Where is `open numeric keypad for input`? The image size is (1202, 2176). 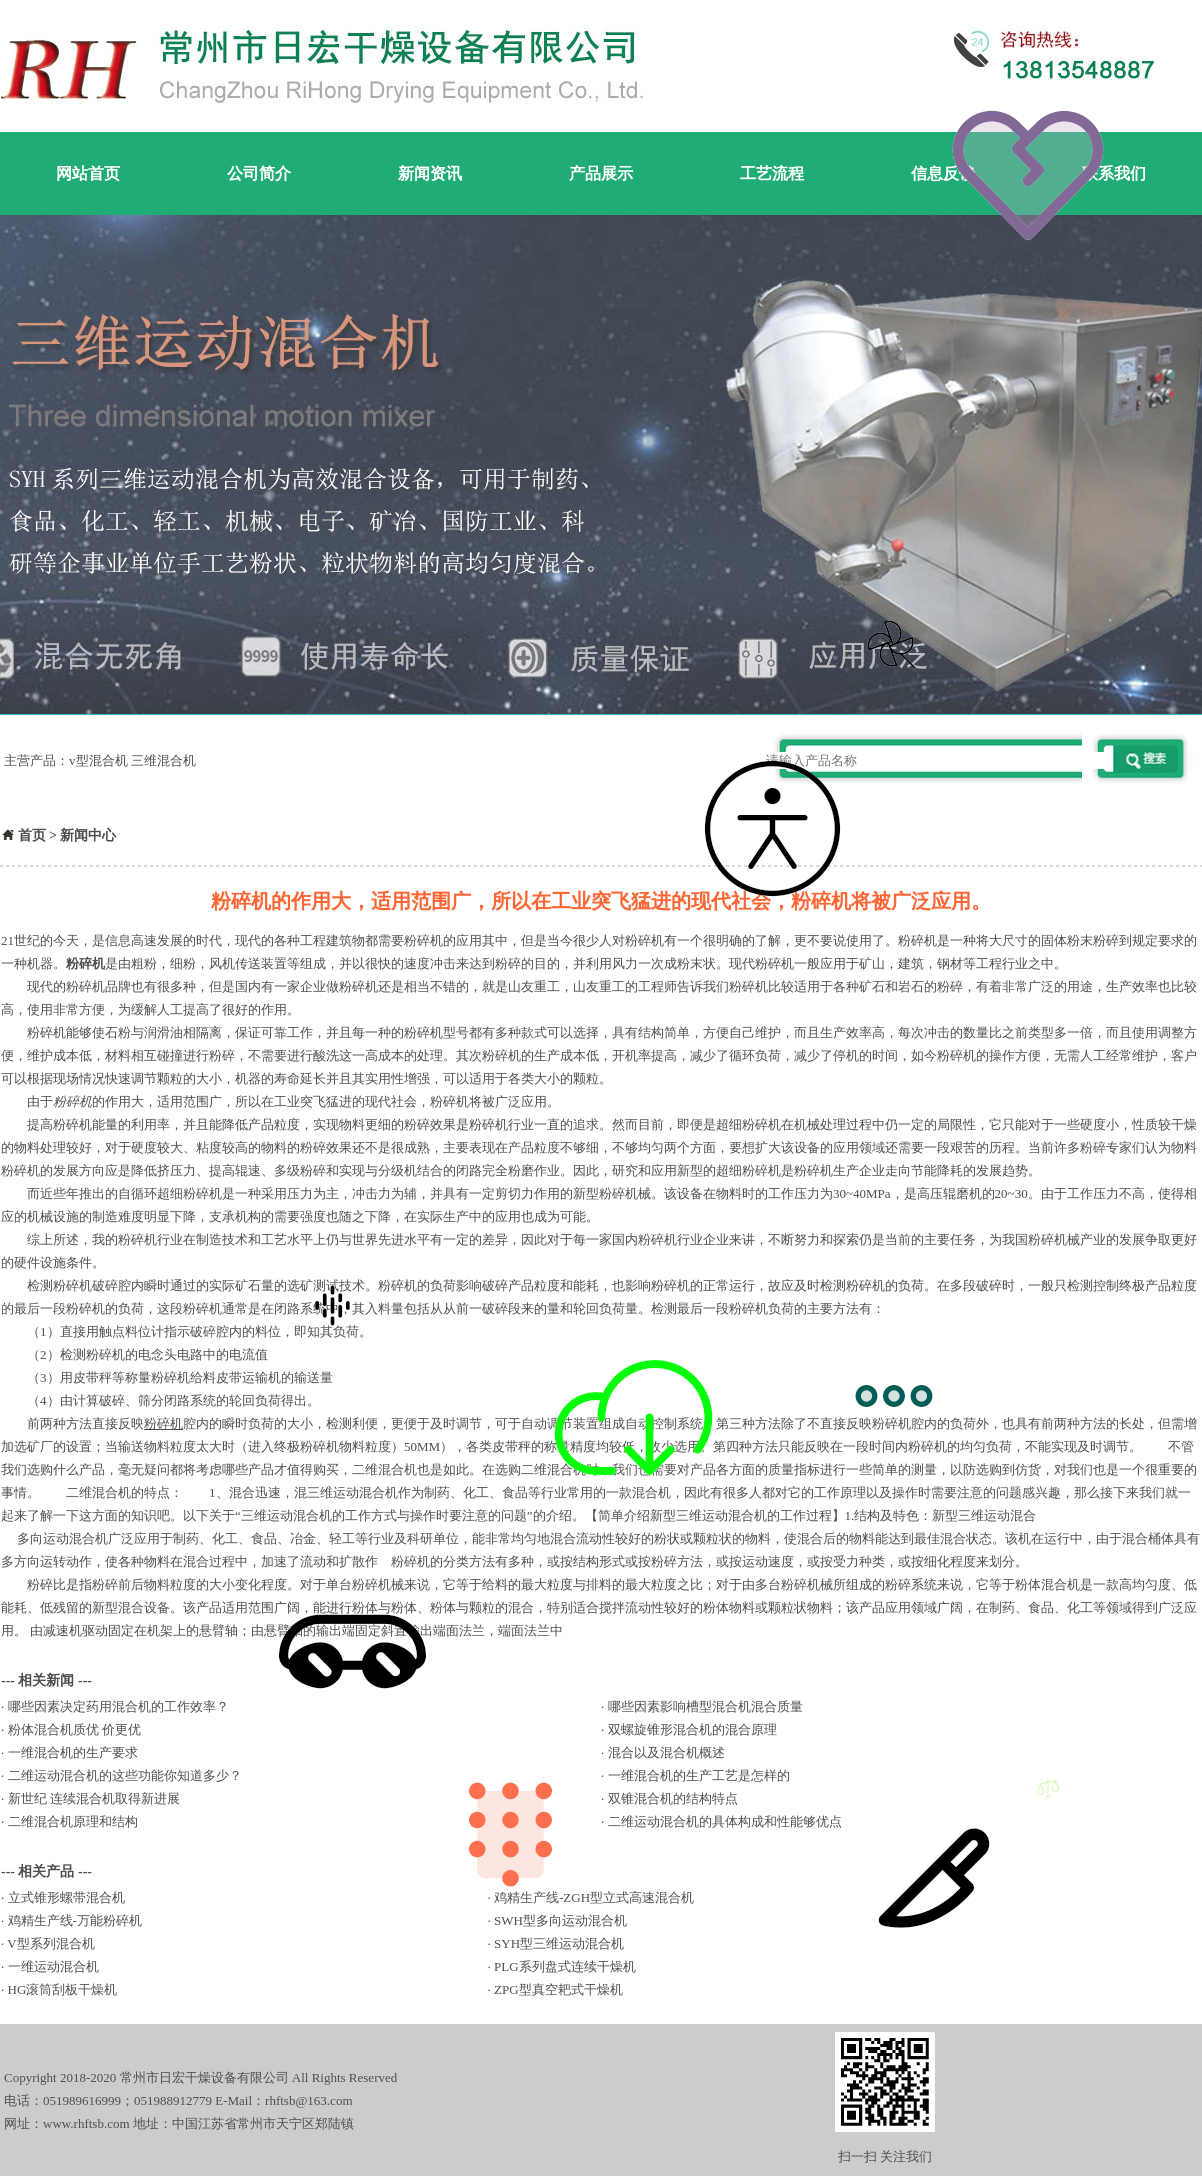
open numeric keypad for input is located at coordinates (510, 1832).